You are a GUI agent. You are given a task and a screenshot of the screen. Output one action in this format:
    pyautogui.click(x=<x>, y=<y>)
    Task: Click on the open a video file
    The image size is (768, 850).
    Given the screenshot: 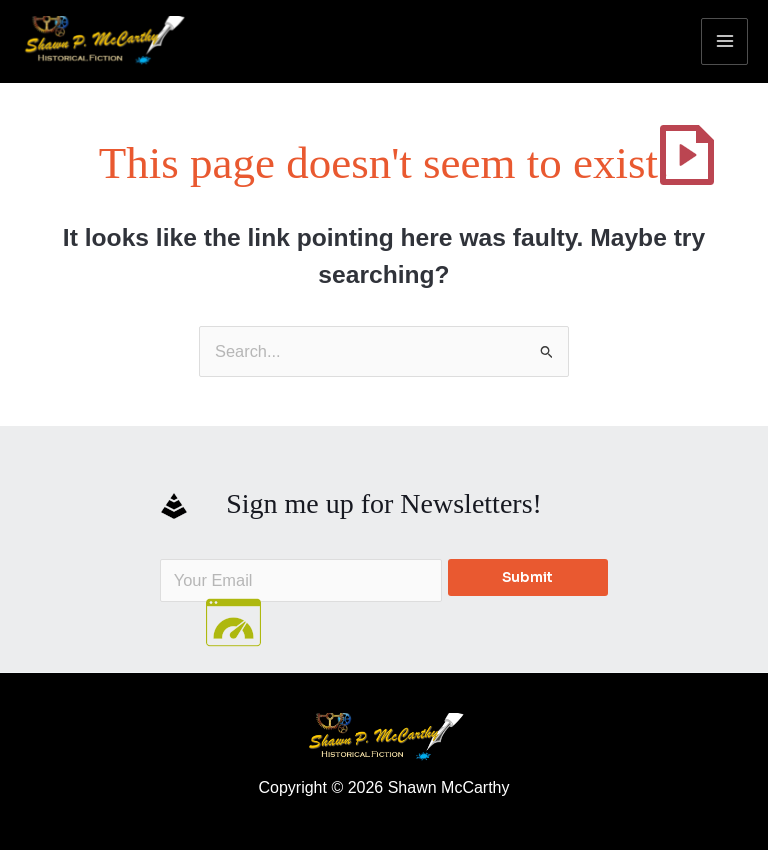 What is the action you would take?
    pyautogui.click(x=687, y=155)
    